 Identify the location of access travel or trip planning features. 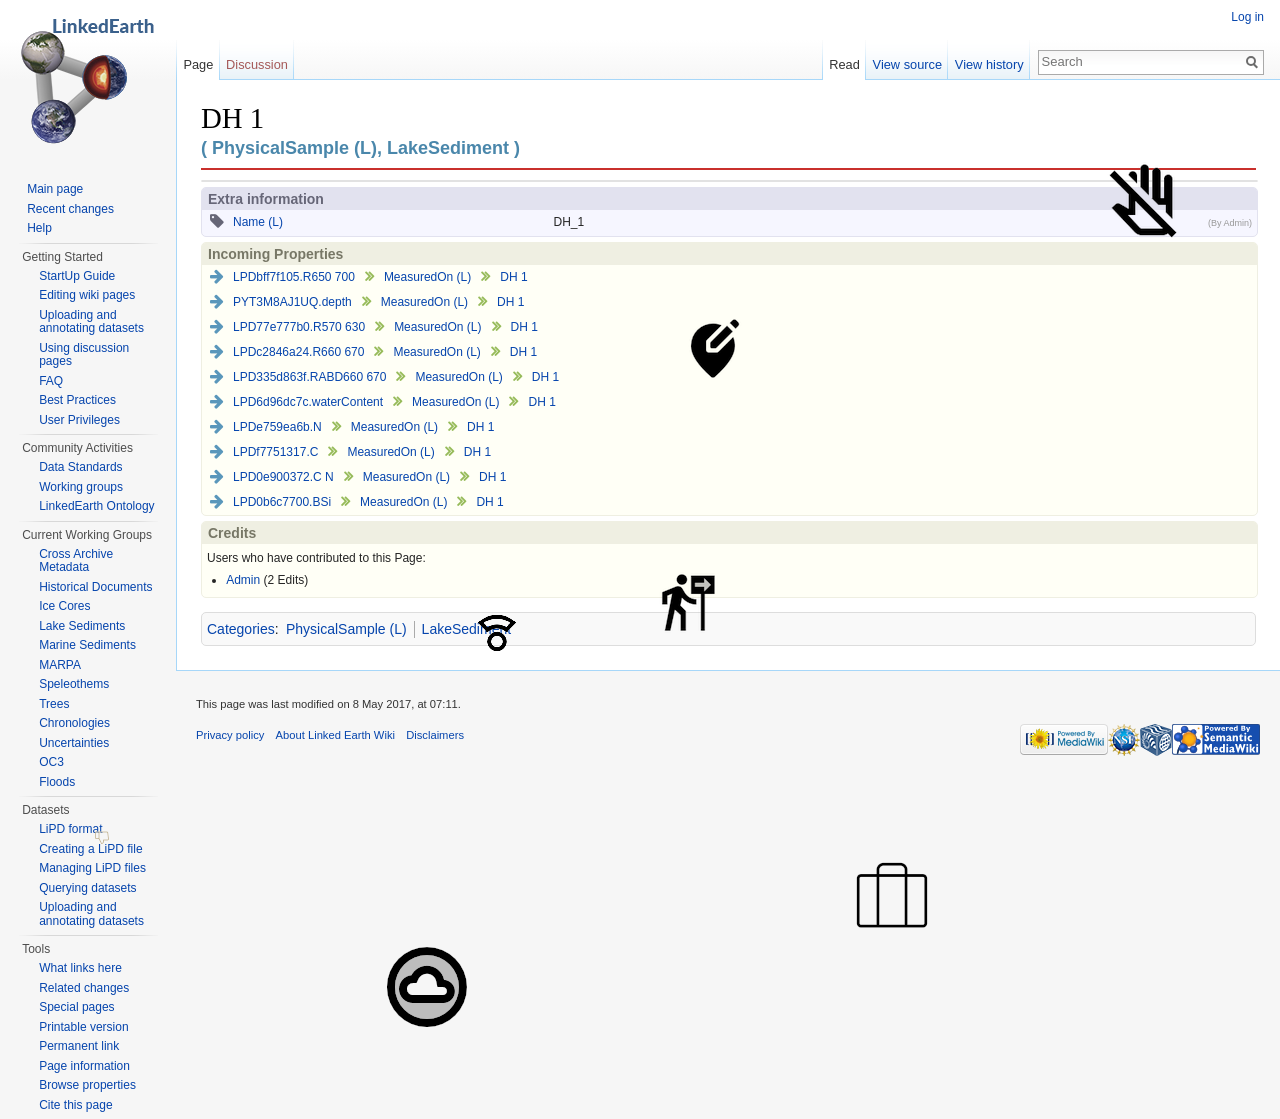
(892, 898).